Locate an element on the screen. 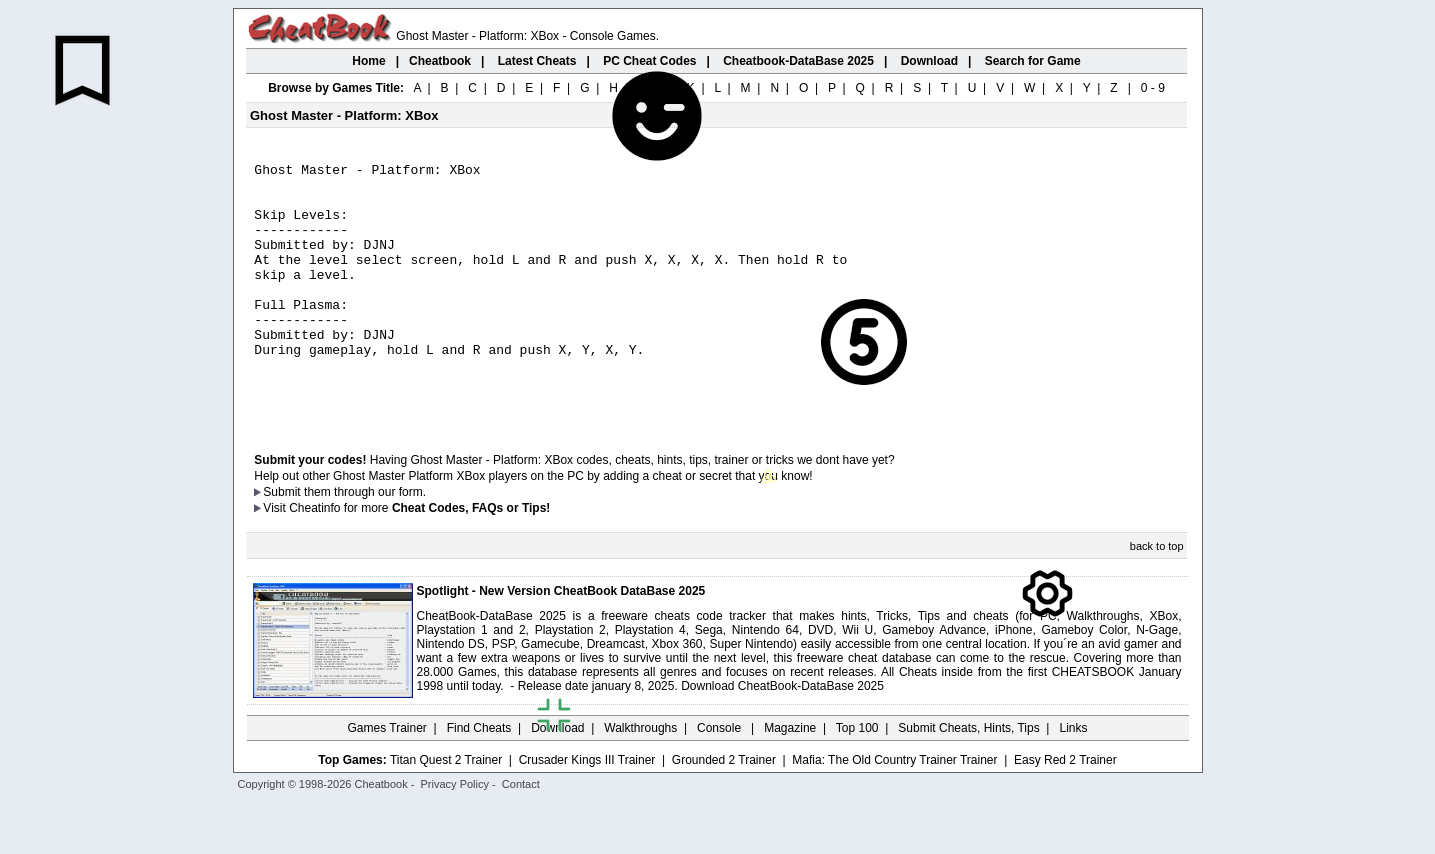 The image size is (1435, 854). insert a winking emoji into your message is located at coordinates (657, 116).